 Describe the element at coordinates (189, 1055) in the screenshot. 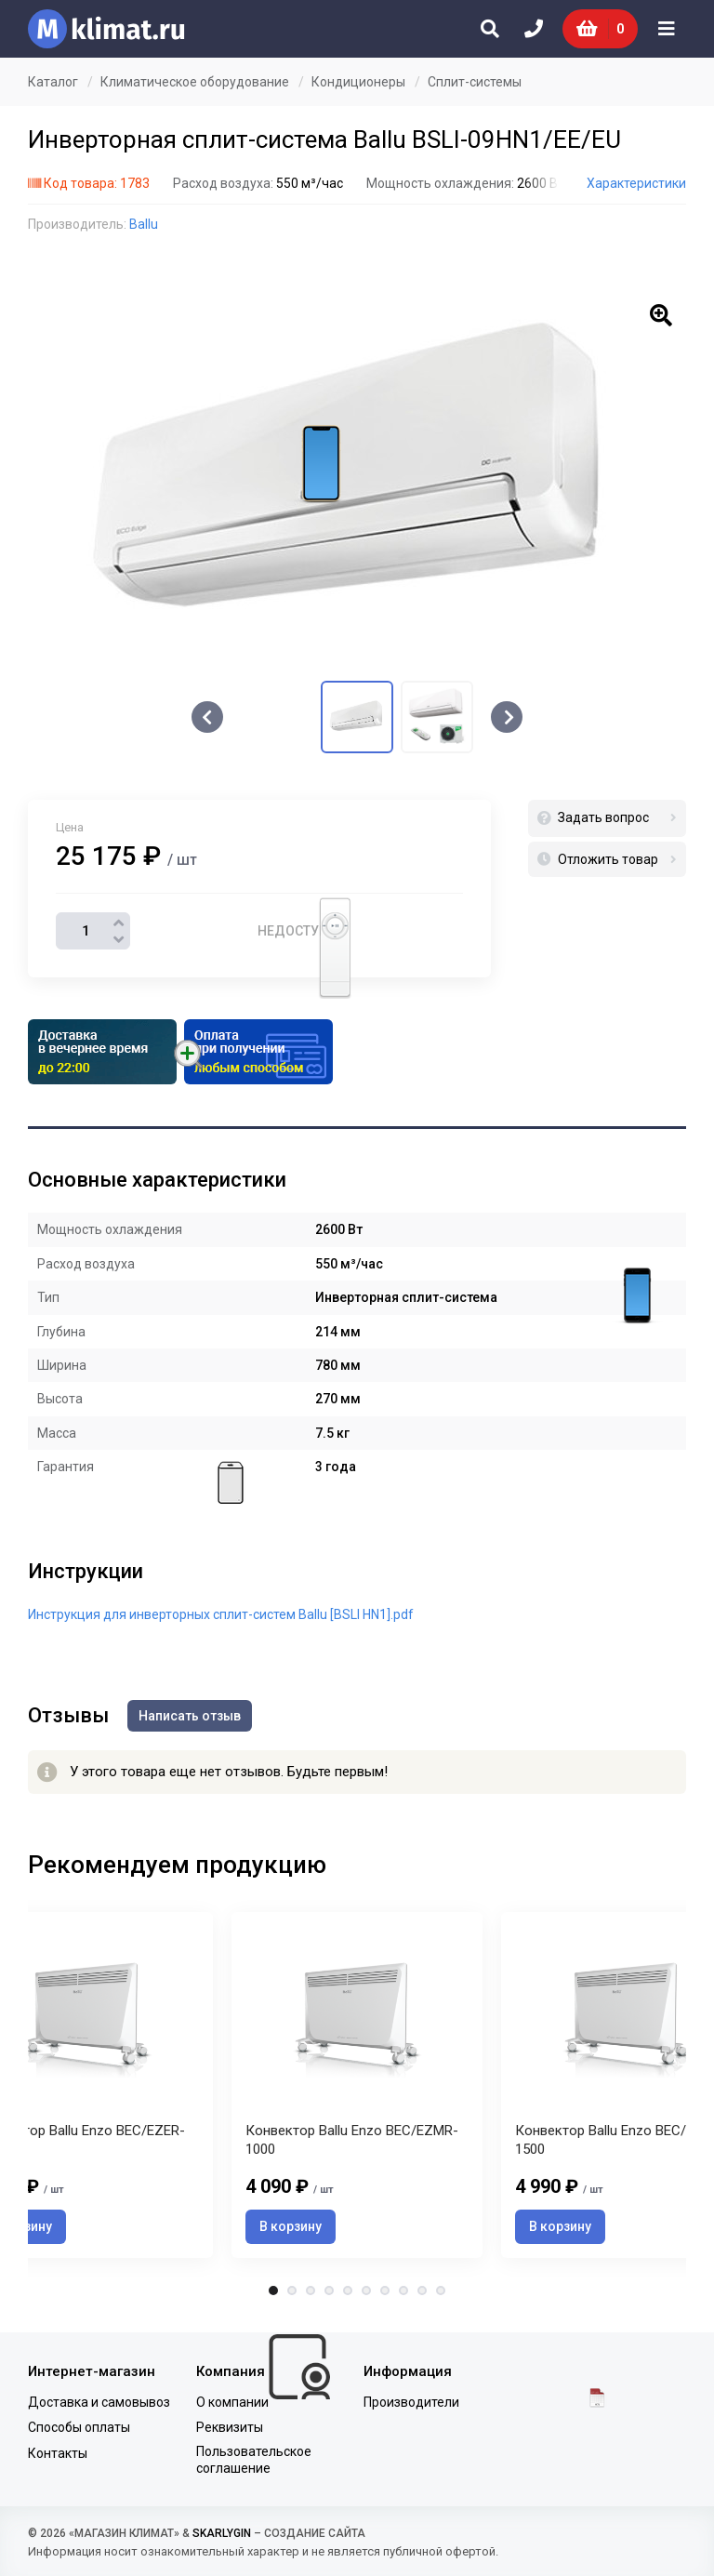

I see `zoom in on the current view` at that location.